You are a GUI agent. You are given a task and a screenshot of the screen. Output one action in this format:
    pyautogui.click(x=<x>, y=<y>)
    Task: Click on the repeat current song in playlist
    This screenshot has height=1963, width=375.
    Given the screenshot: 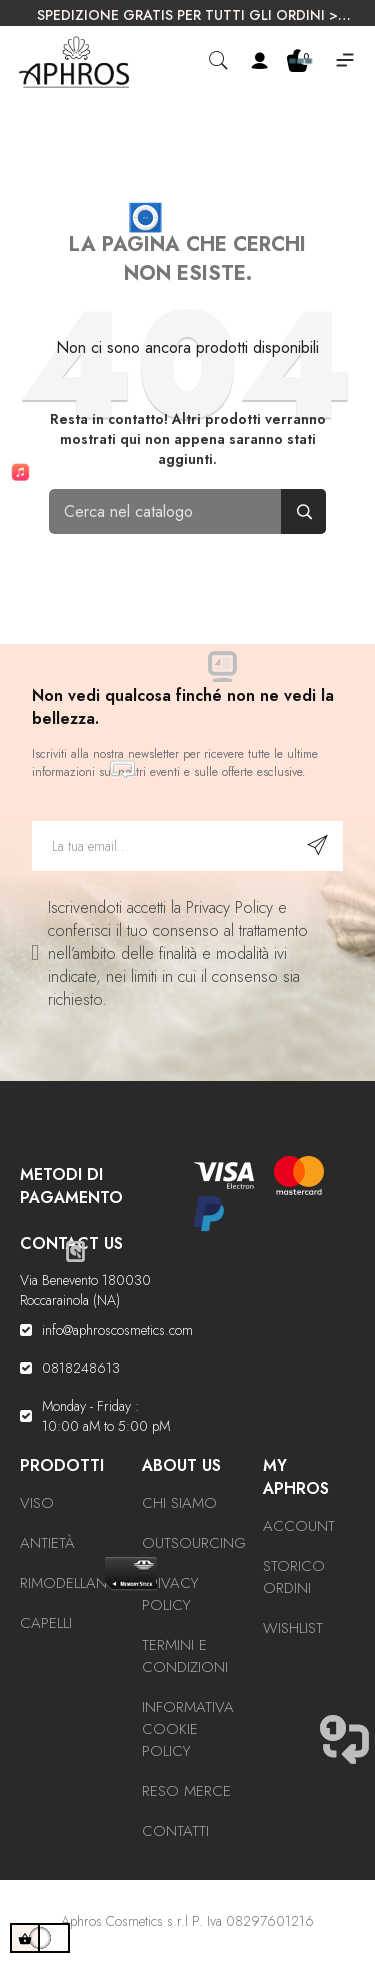 What is the action you would take?
    pyautogui.click(x=346, y=1741)
    